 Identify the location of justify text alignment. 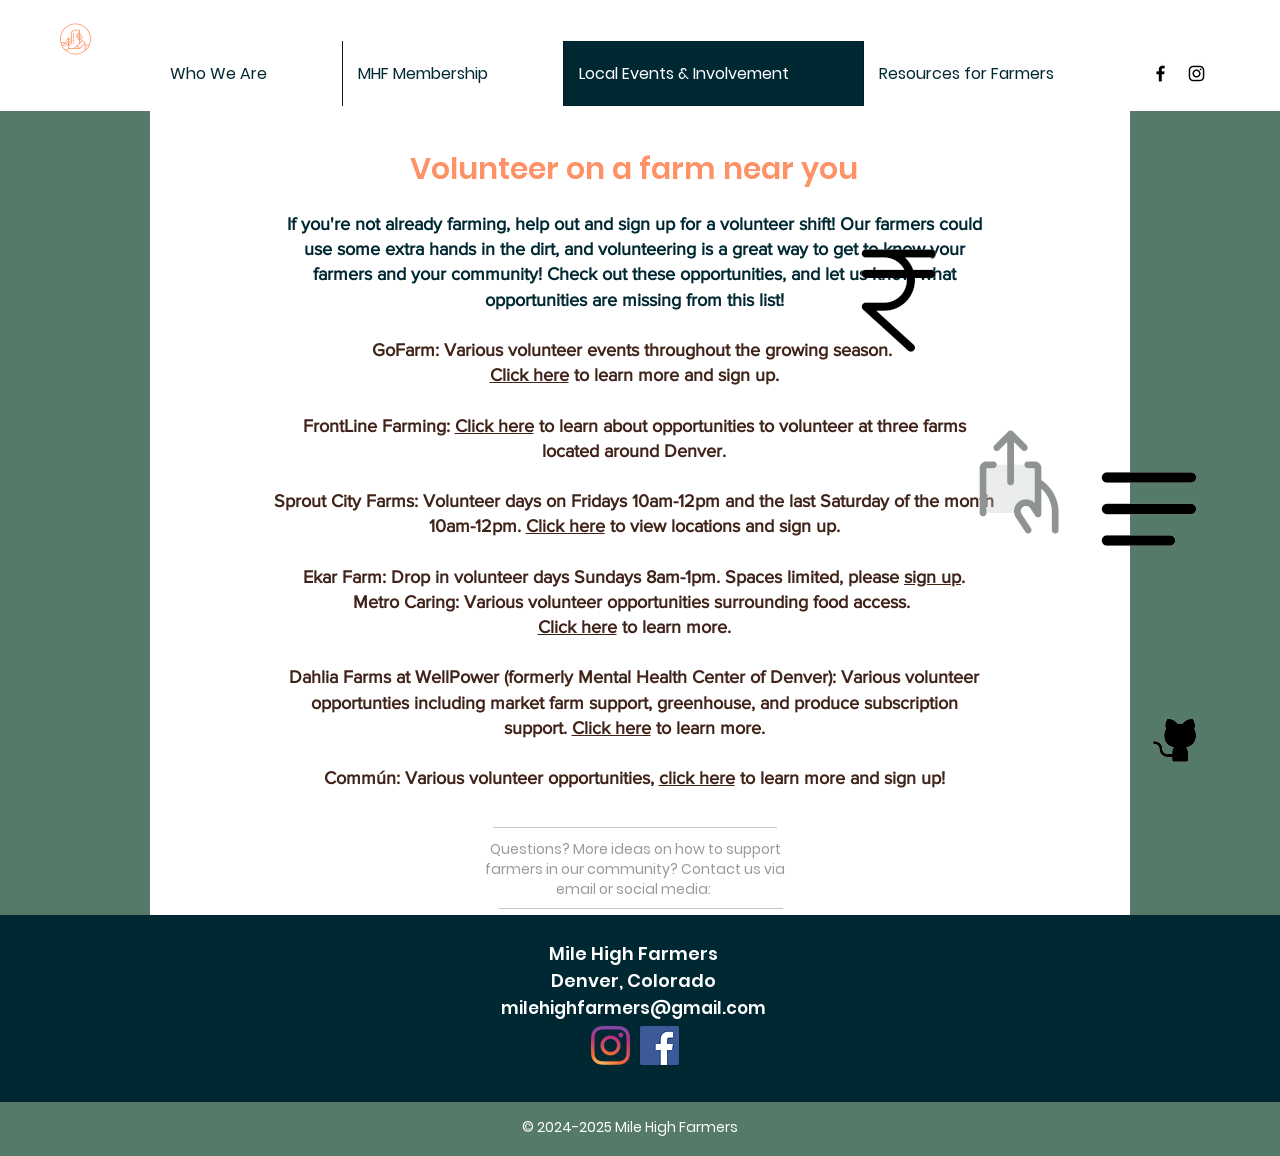
(1149, 509).